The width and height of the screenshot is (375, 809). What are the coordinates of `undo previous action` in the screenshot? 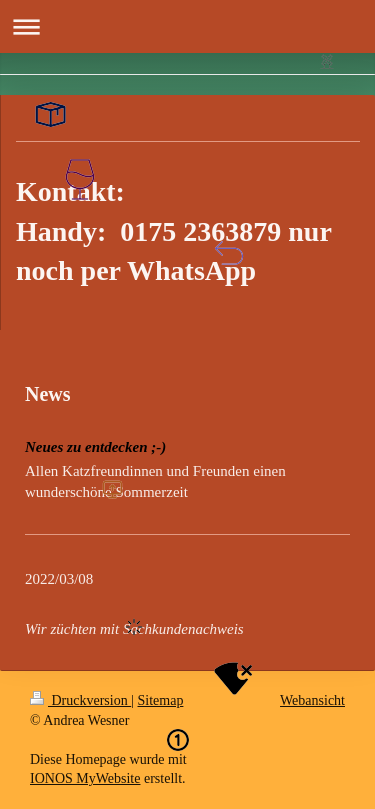 It's located at (229, 254).